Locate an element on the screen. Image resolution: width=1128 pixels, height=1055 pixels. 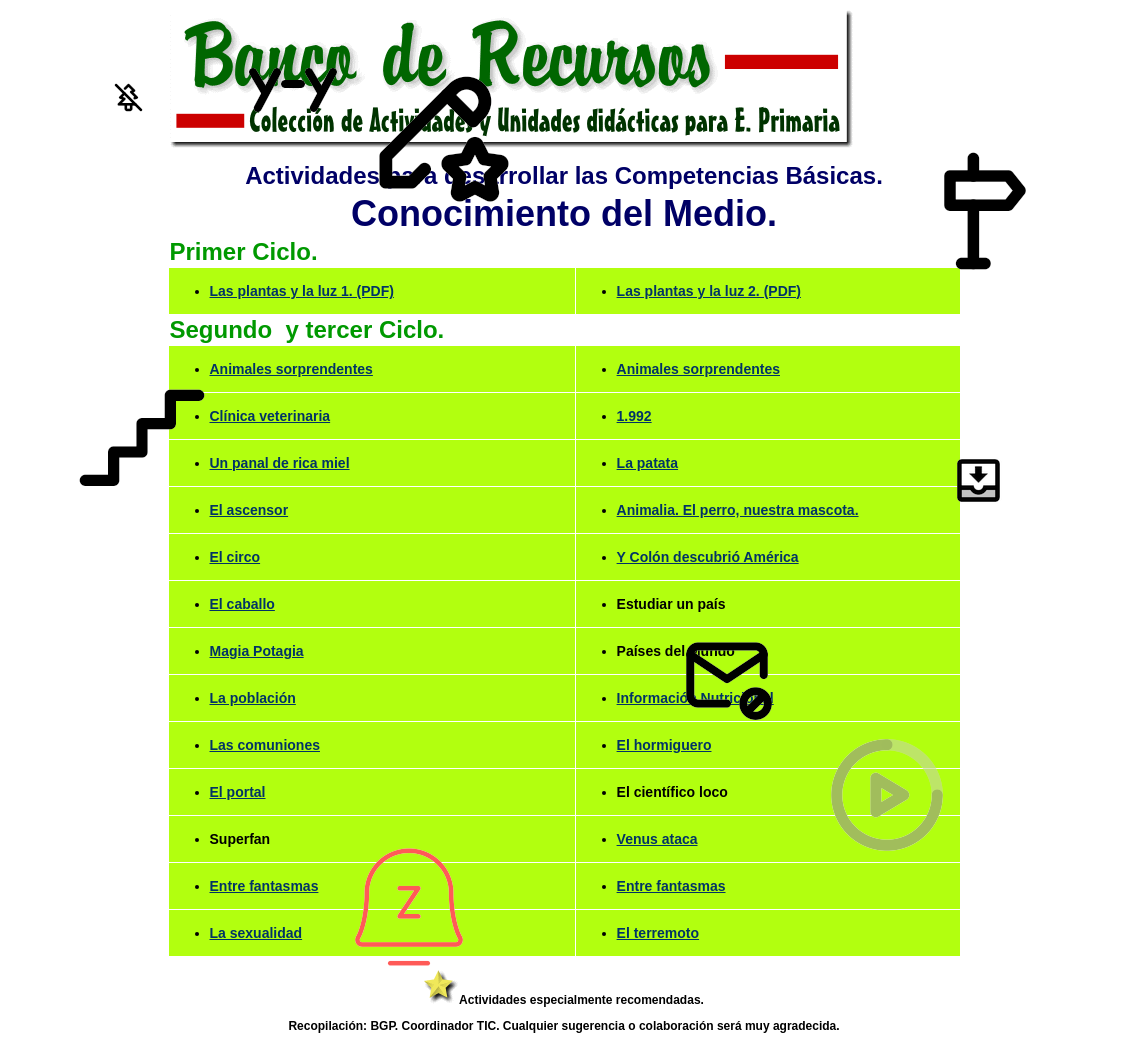
open Parsinta video learning platform is located at coordinates (887, 795).